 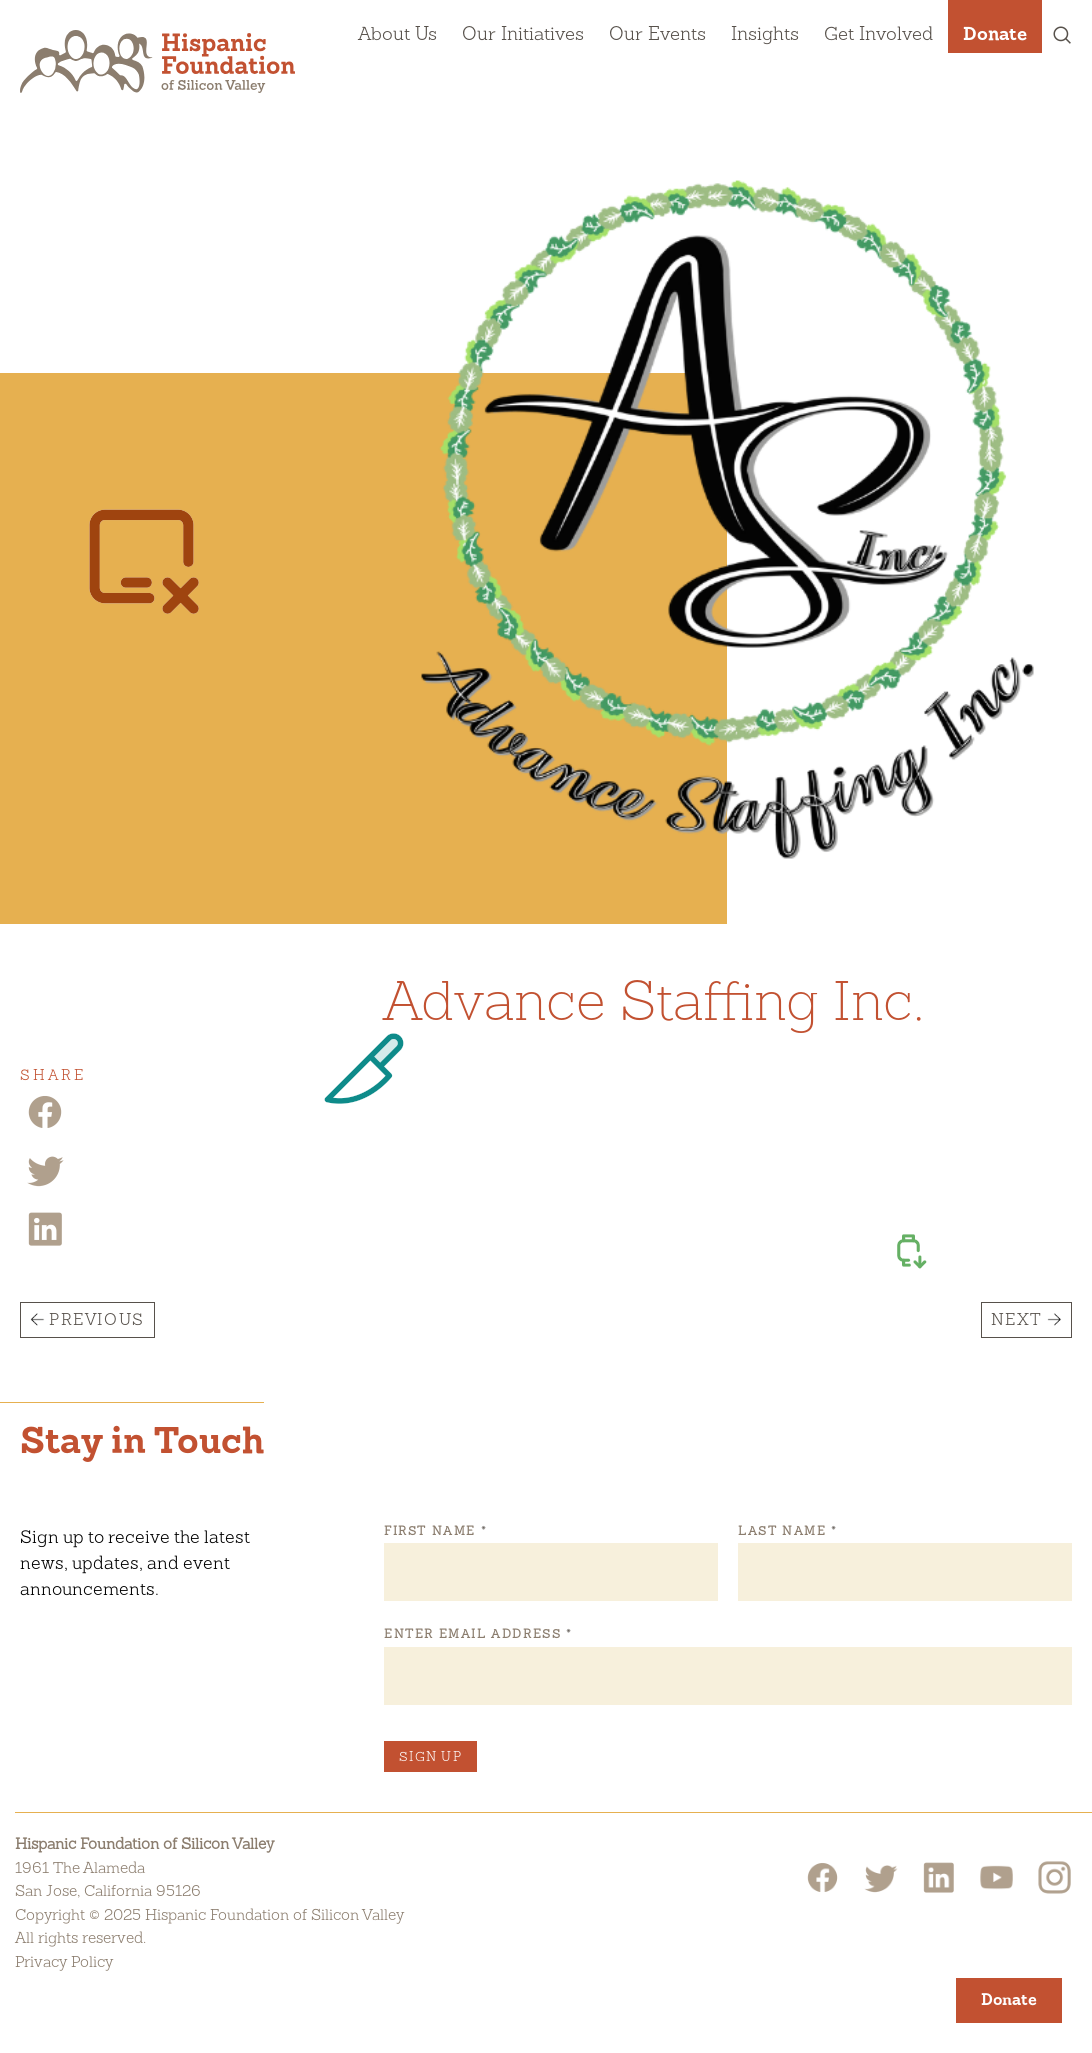 What do you see at coordinates (141, 556) in the screenshot?
I see `disconnect or remove iPad from horizontal display` at bounding box center [141, 556].